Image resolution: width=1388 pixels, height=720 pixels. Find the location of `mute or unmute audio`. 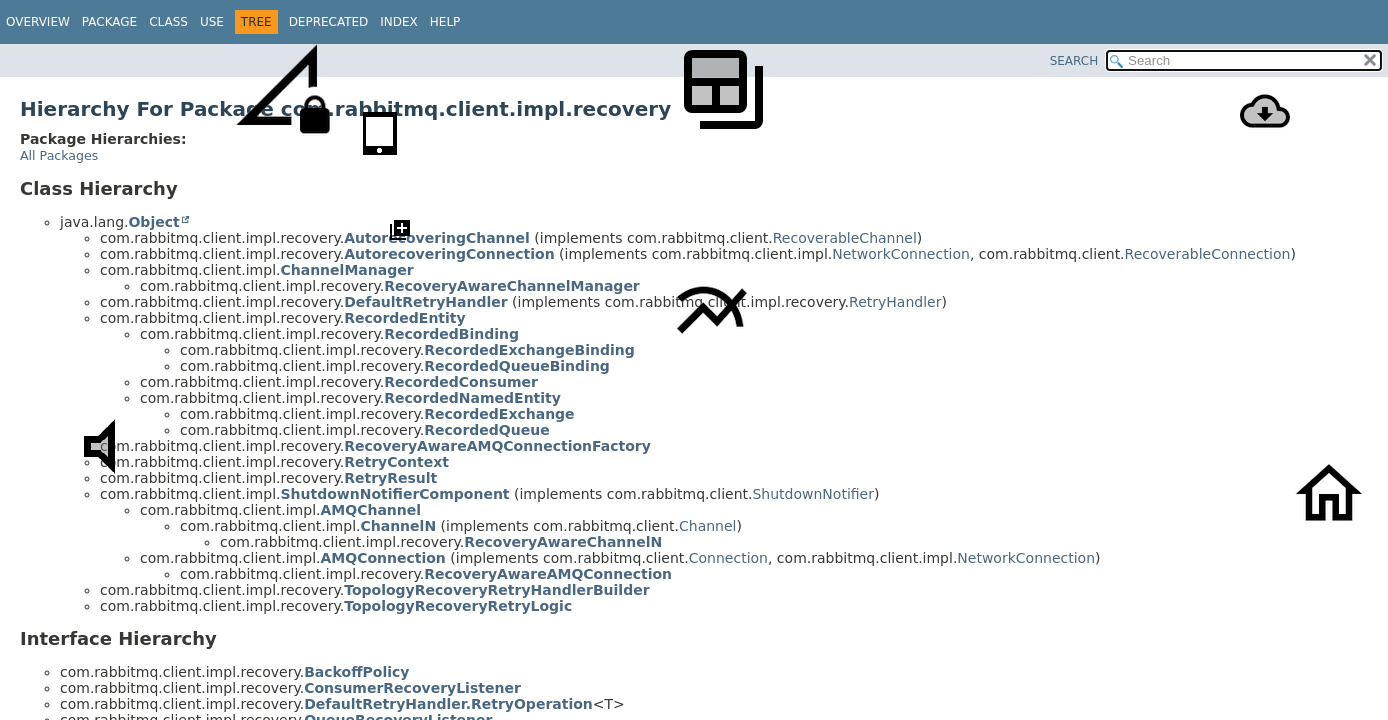

mute or unmute audio is located at coordinates (101, 446).